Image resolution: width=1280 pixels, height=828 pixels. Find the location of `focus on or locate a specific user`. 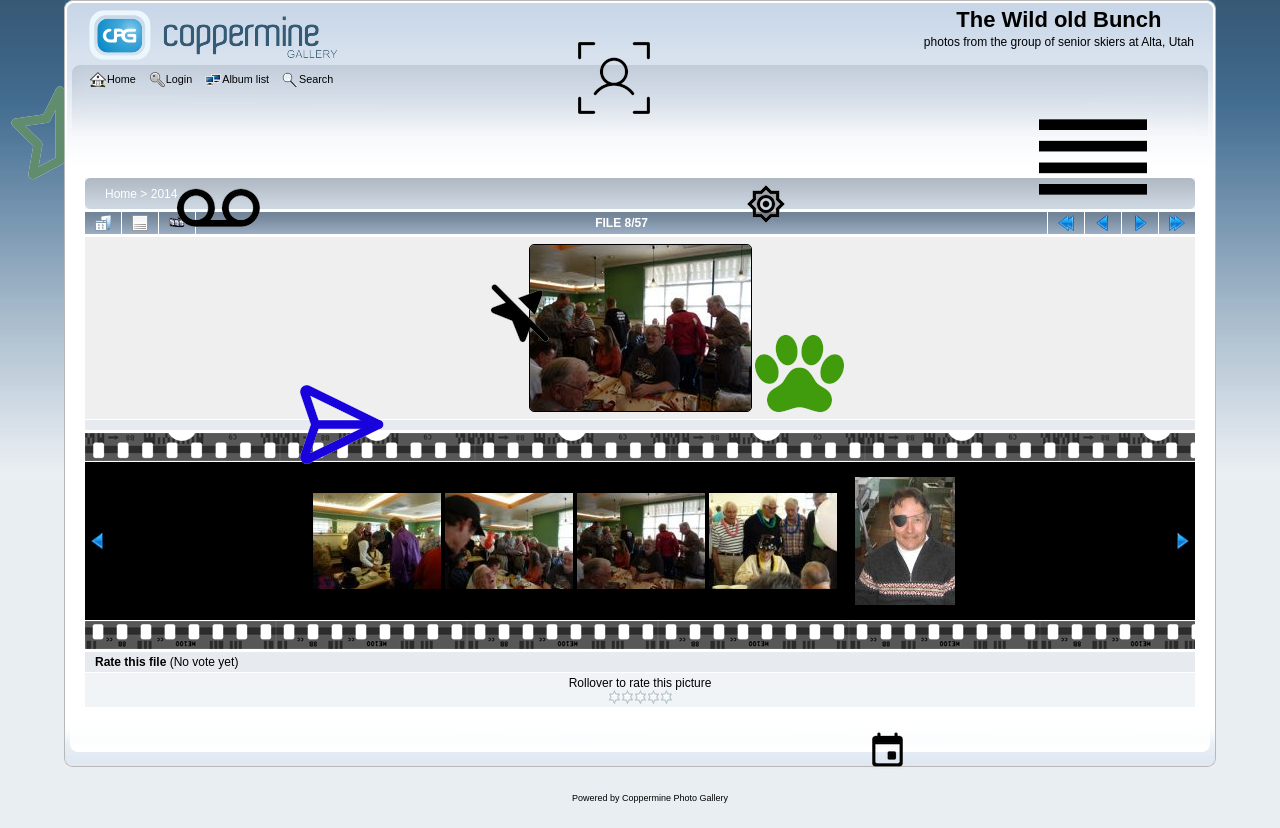

focus on or locate a specific user is located at coordinates (614, 78).